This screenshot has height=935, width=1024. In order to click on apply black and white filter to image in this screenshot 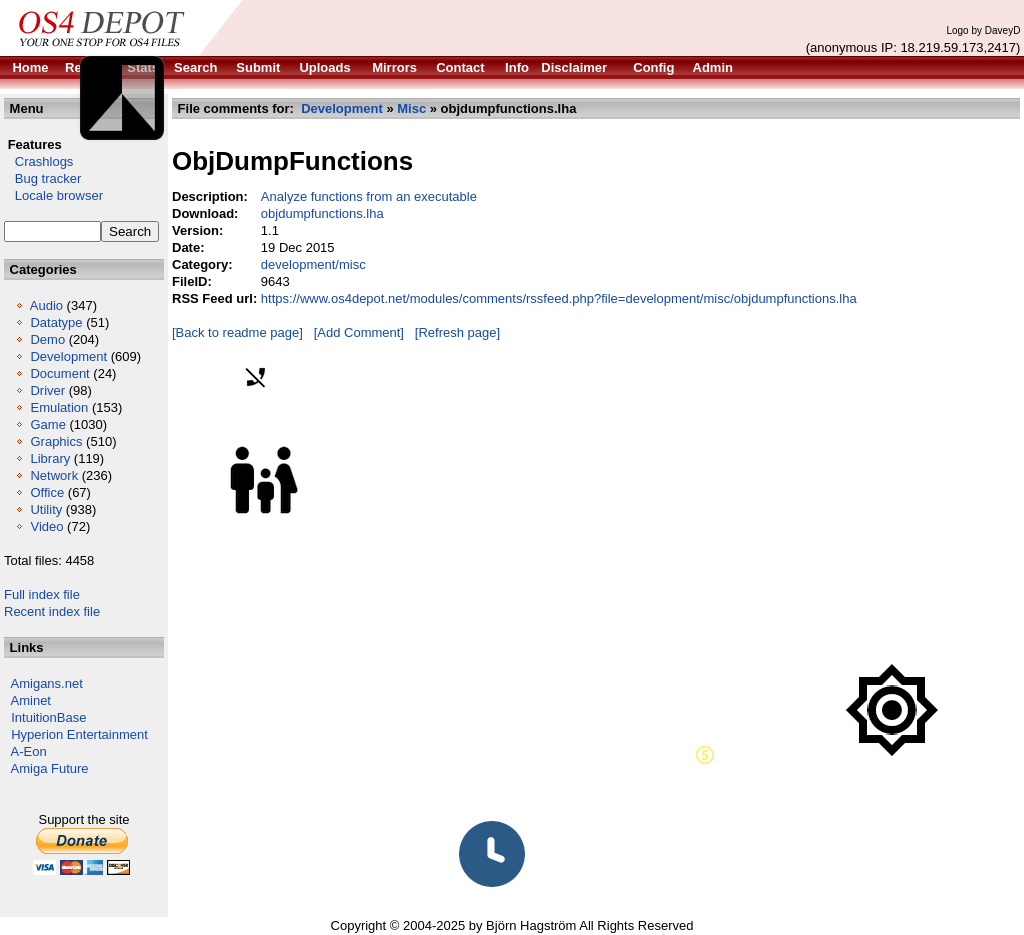, I will do `click(122, 98)`.